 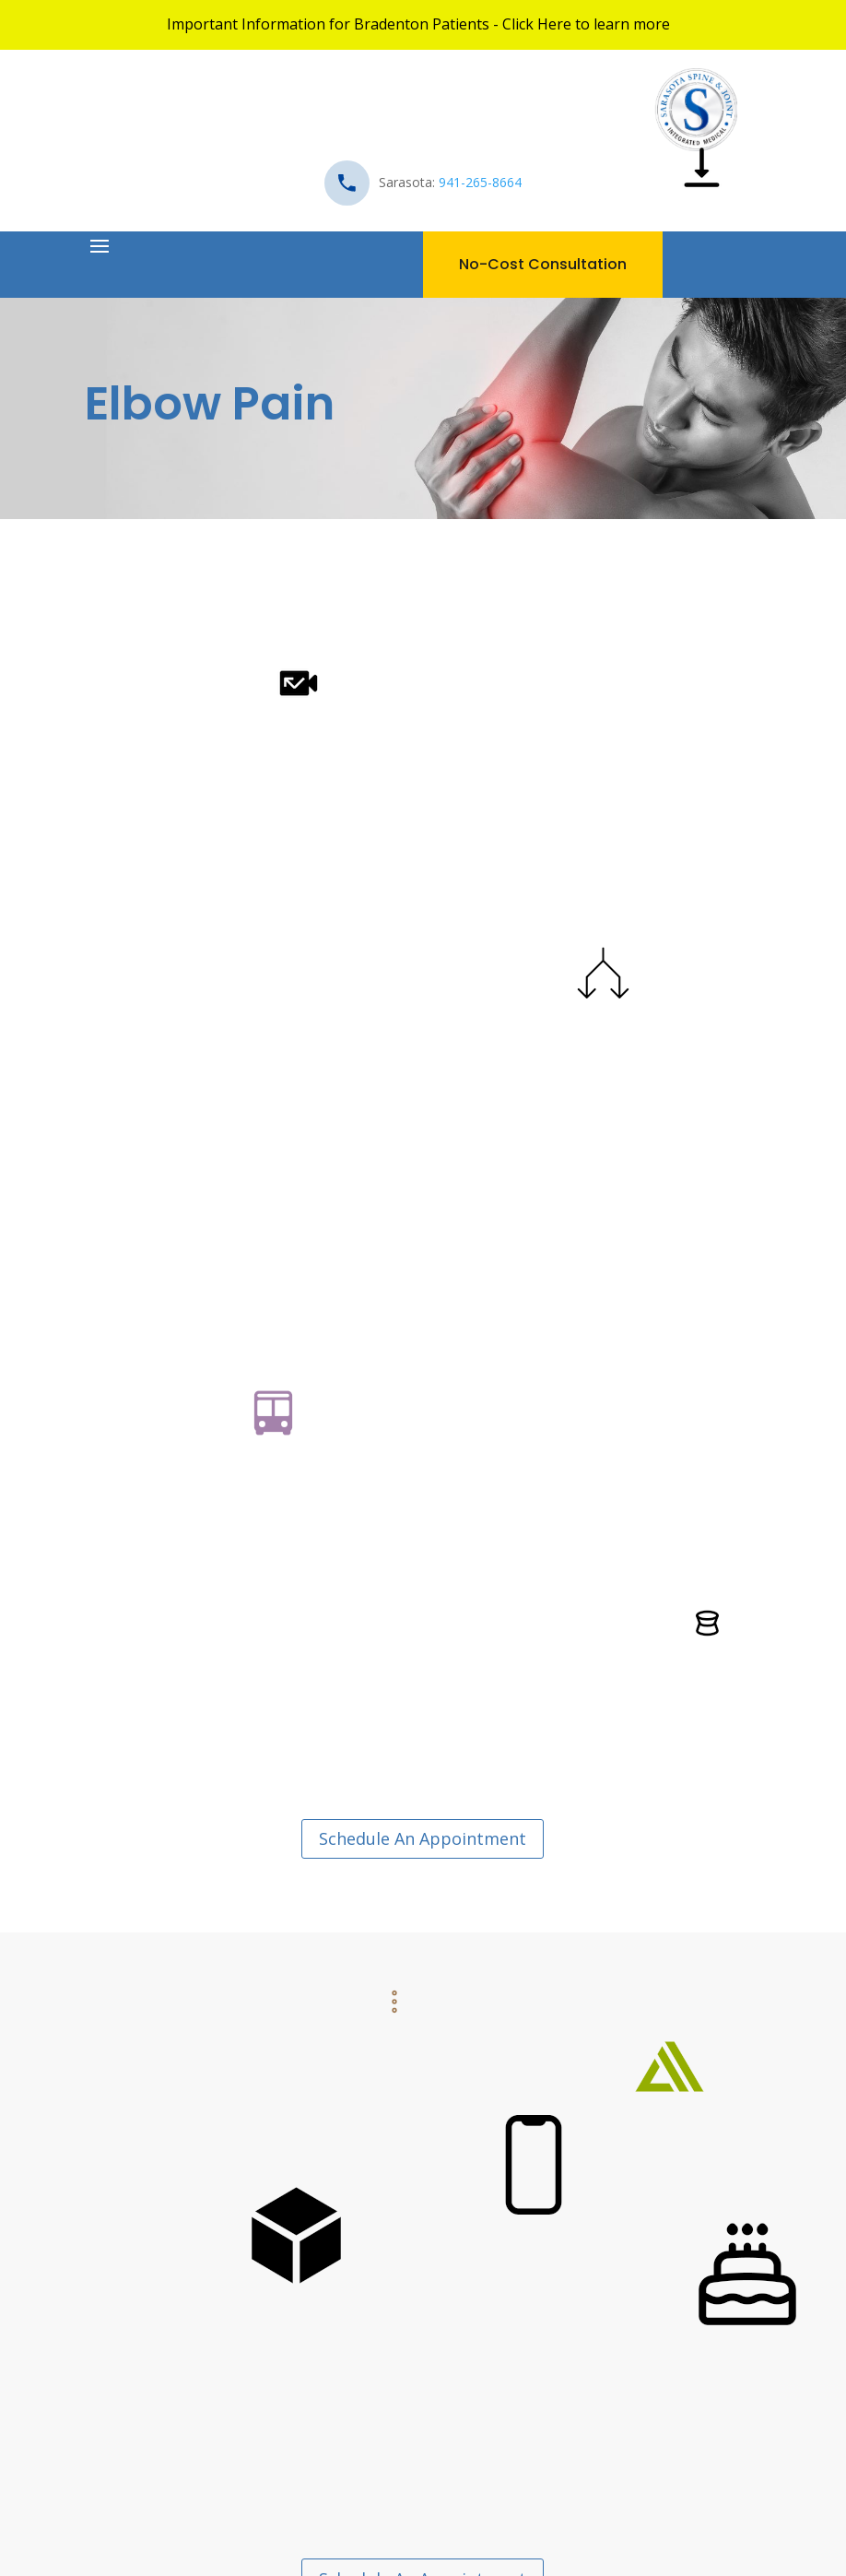 What do you see at coordinates (603, 975) in the screenshot?
I see `split content into multiple paths` at bounding box center [603, 975].